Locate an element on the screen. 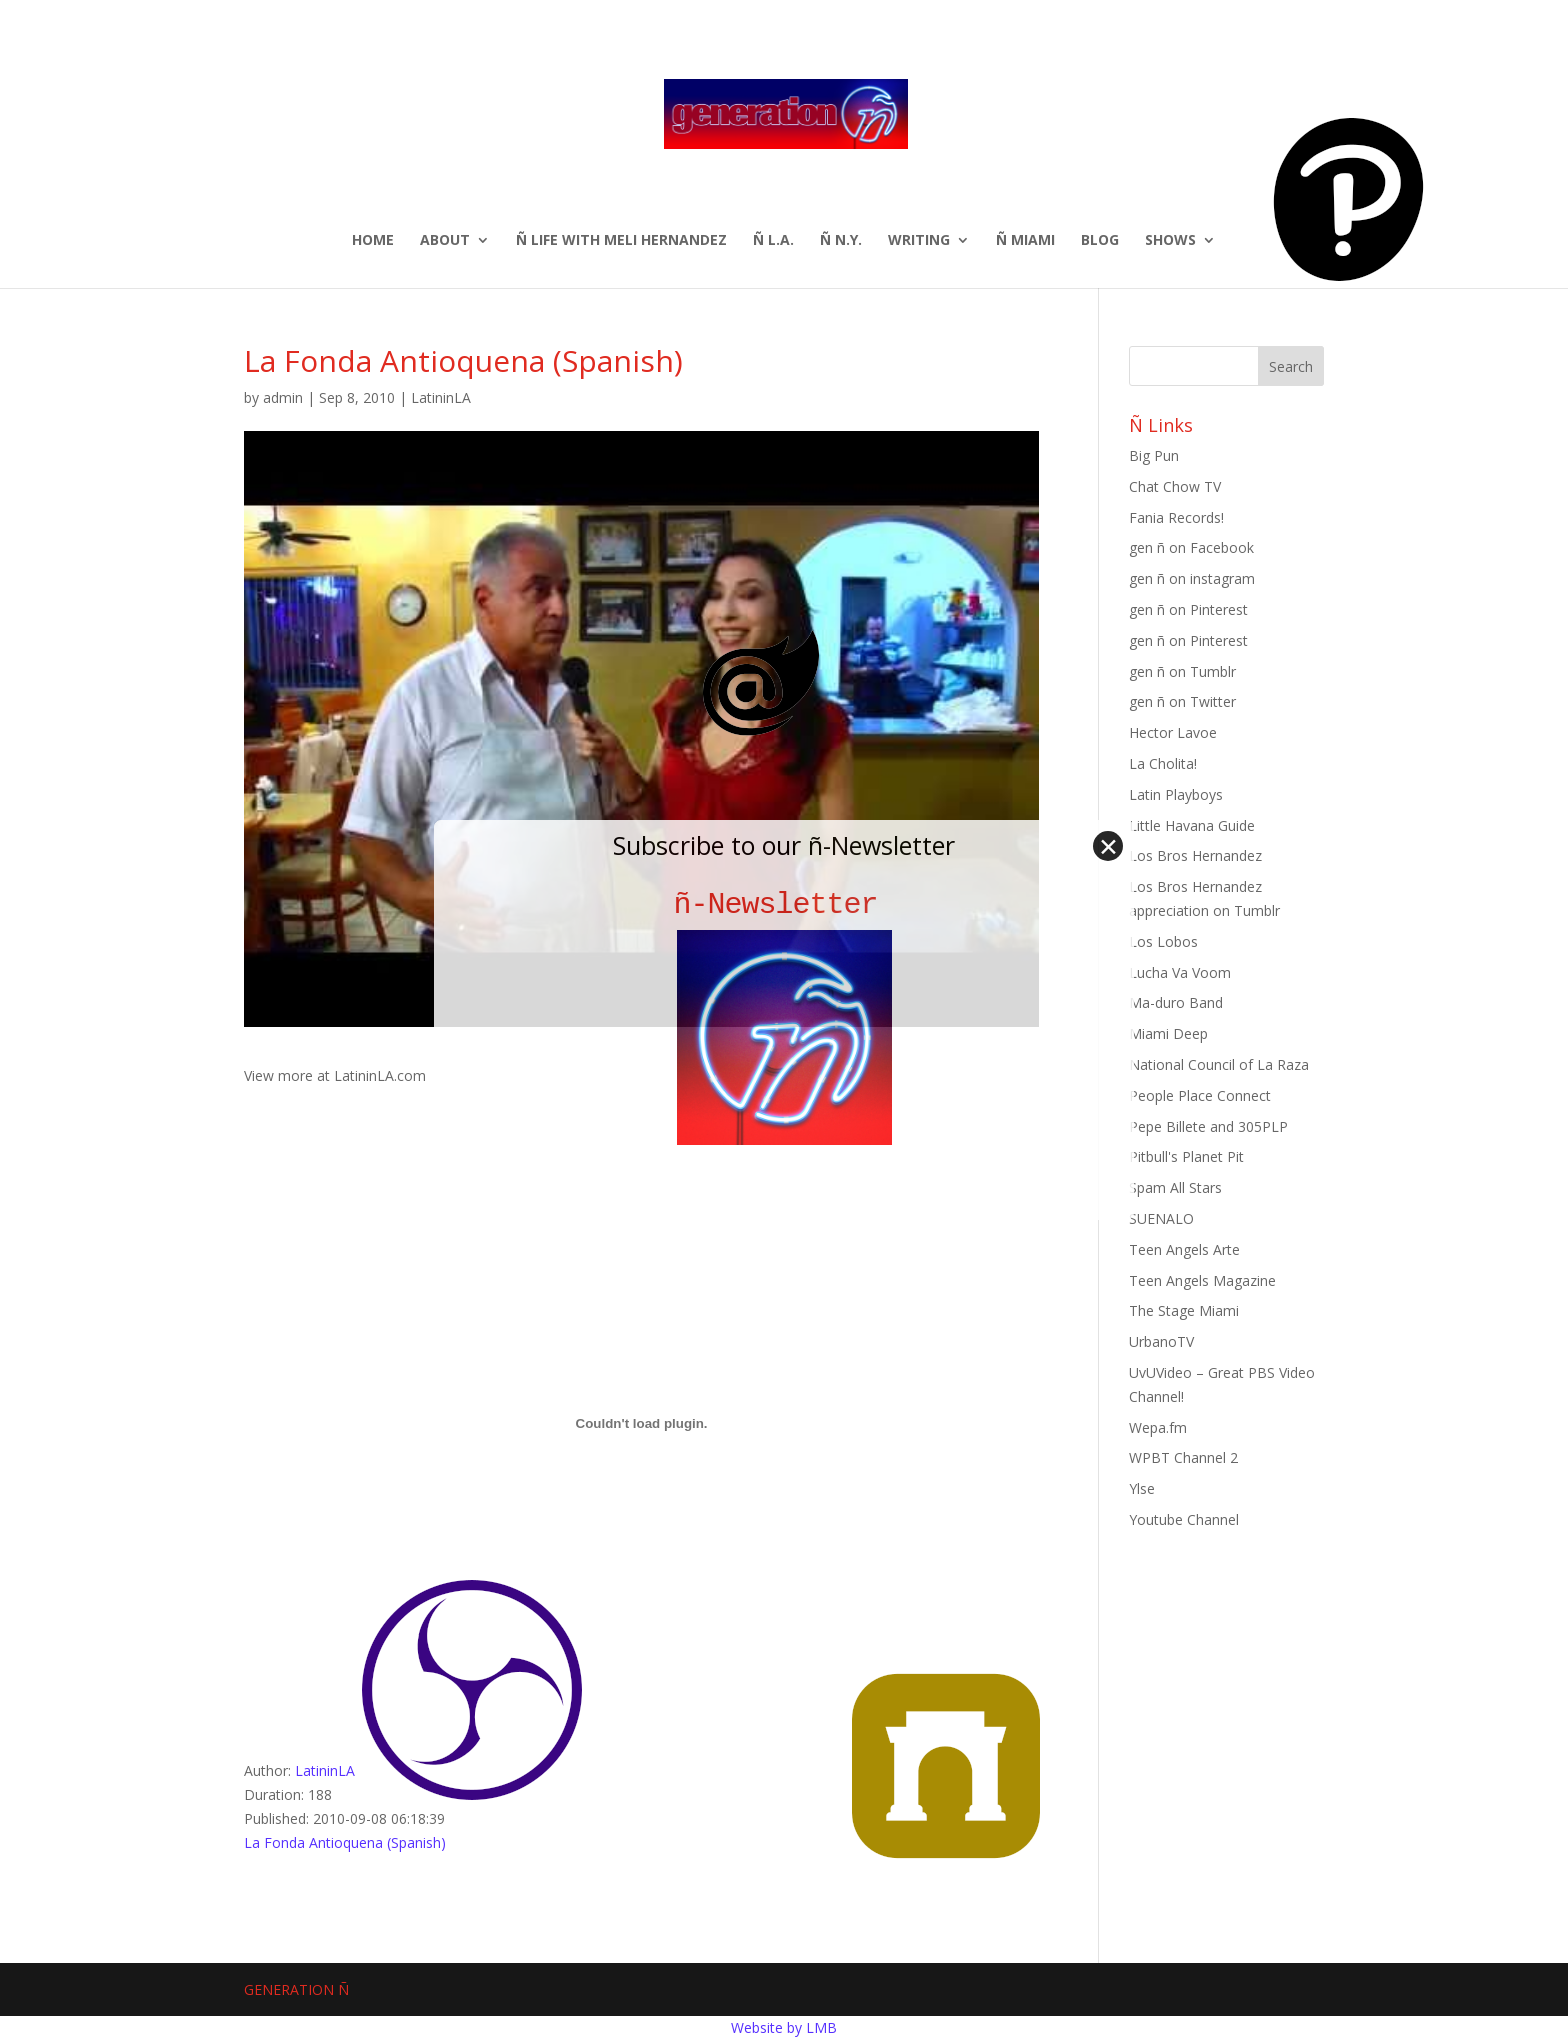 This screenshot has height=2040, width=1568. open OBS Studio for streaming or recording is located at coordinates (472, 1690).